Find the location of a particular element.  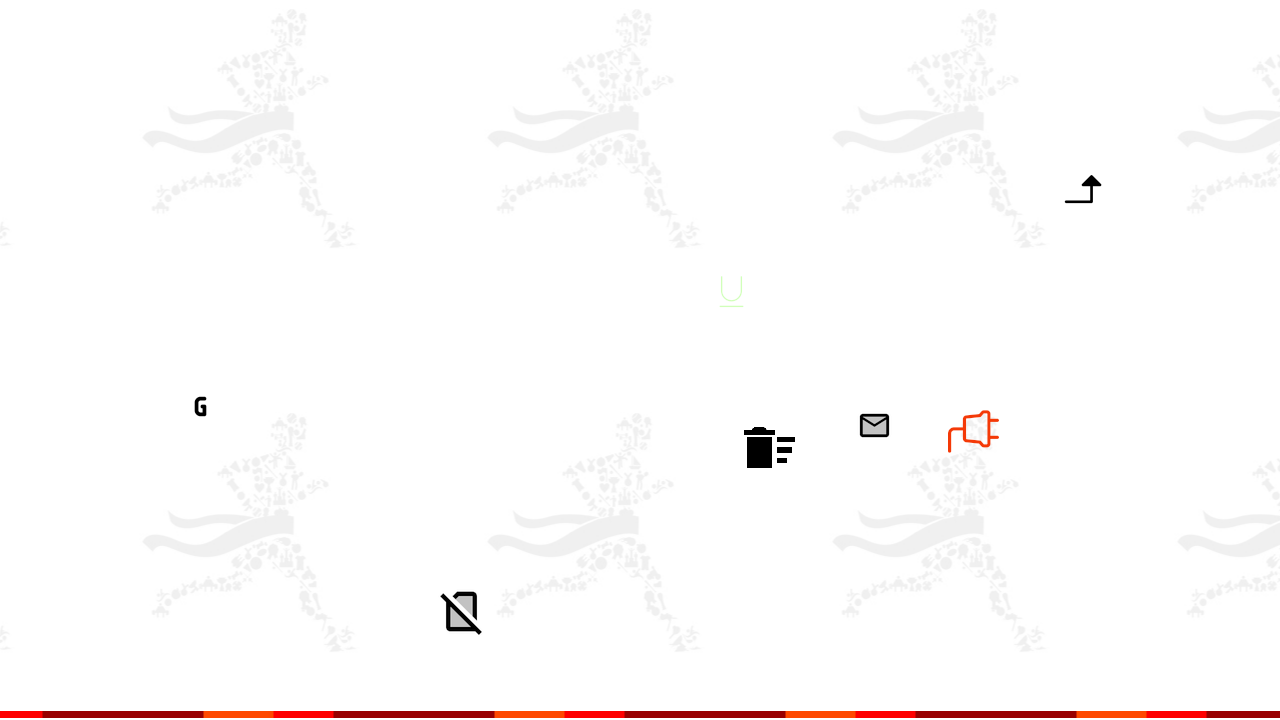

indicates items starting with the letter G is located at coordinates (200, 406).